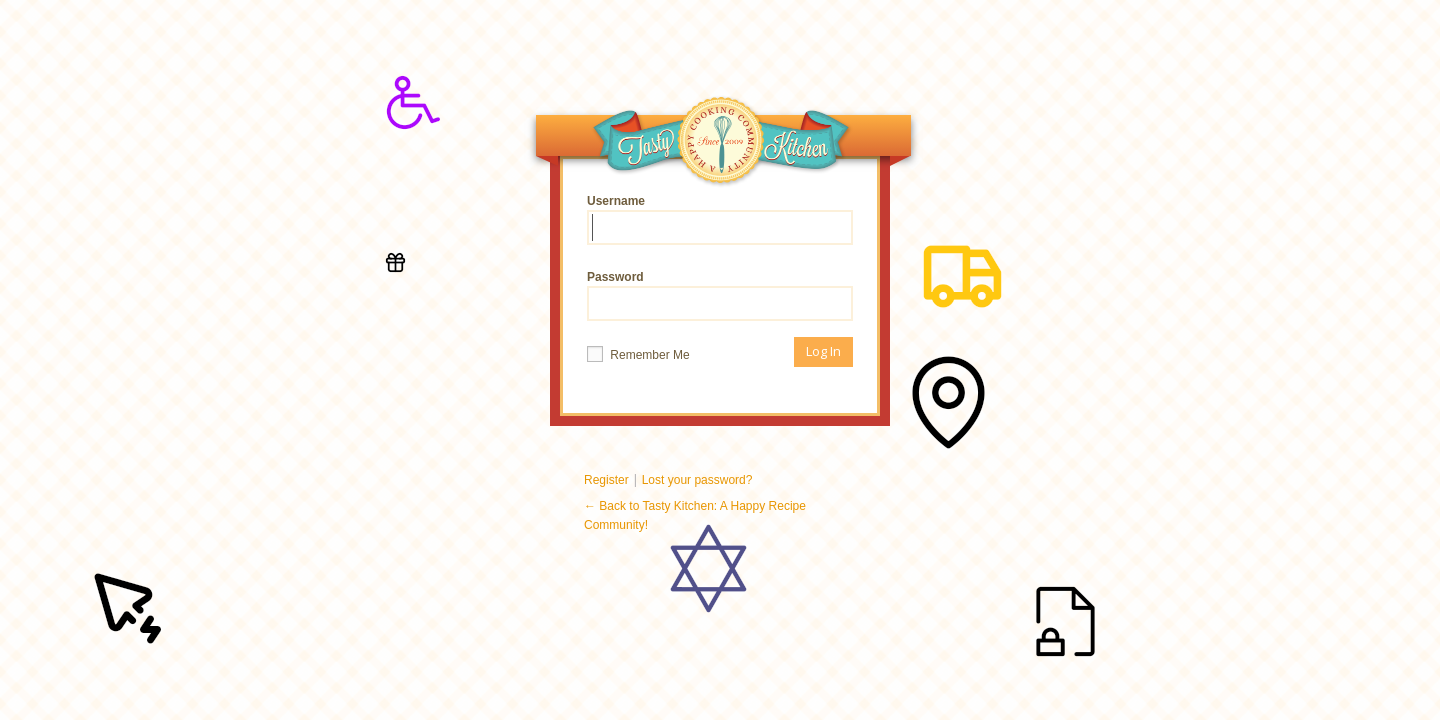 This screenshot has width=1440, height=720. Describe the element at coordinates (962, 276) in the screenshot. I see `track your delivery status` at that location.